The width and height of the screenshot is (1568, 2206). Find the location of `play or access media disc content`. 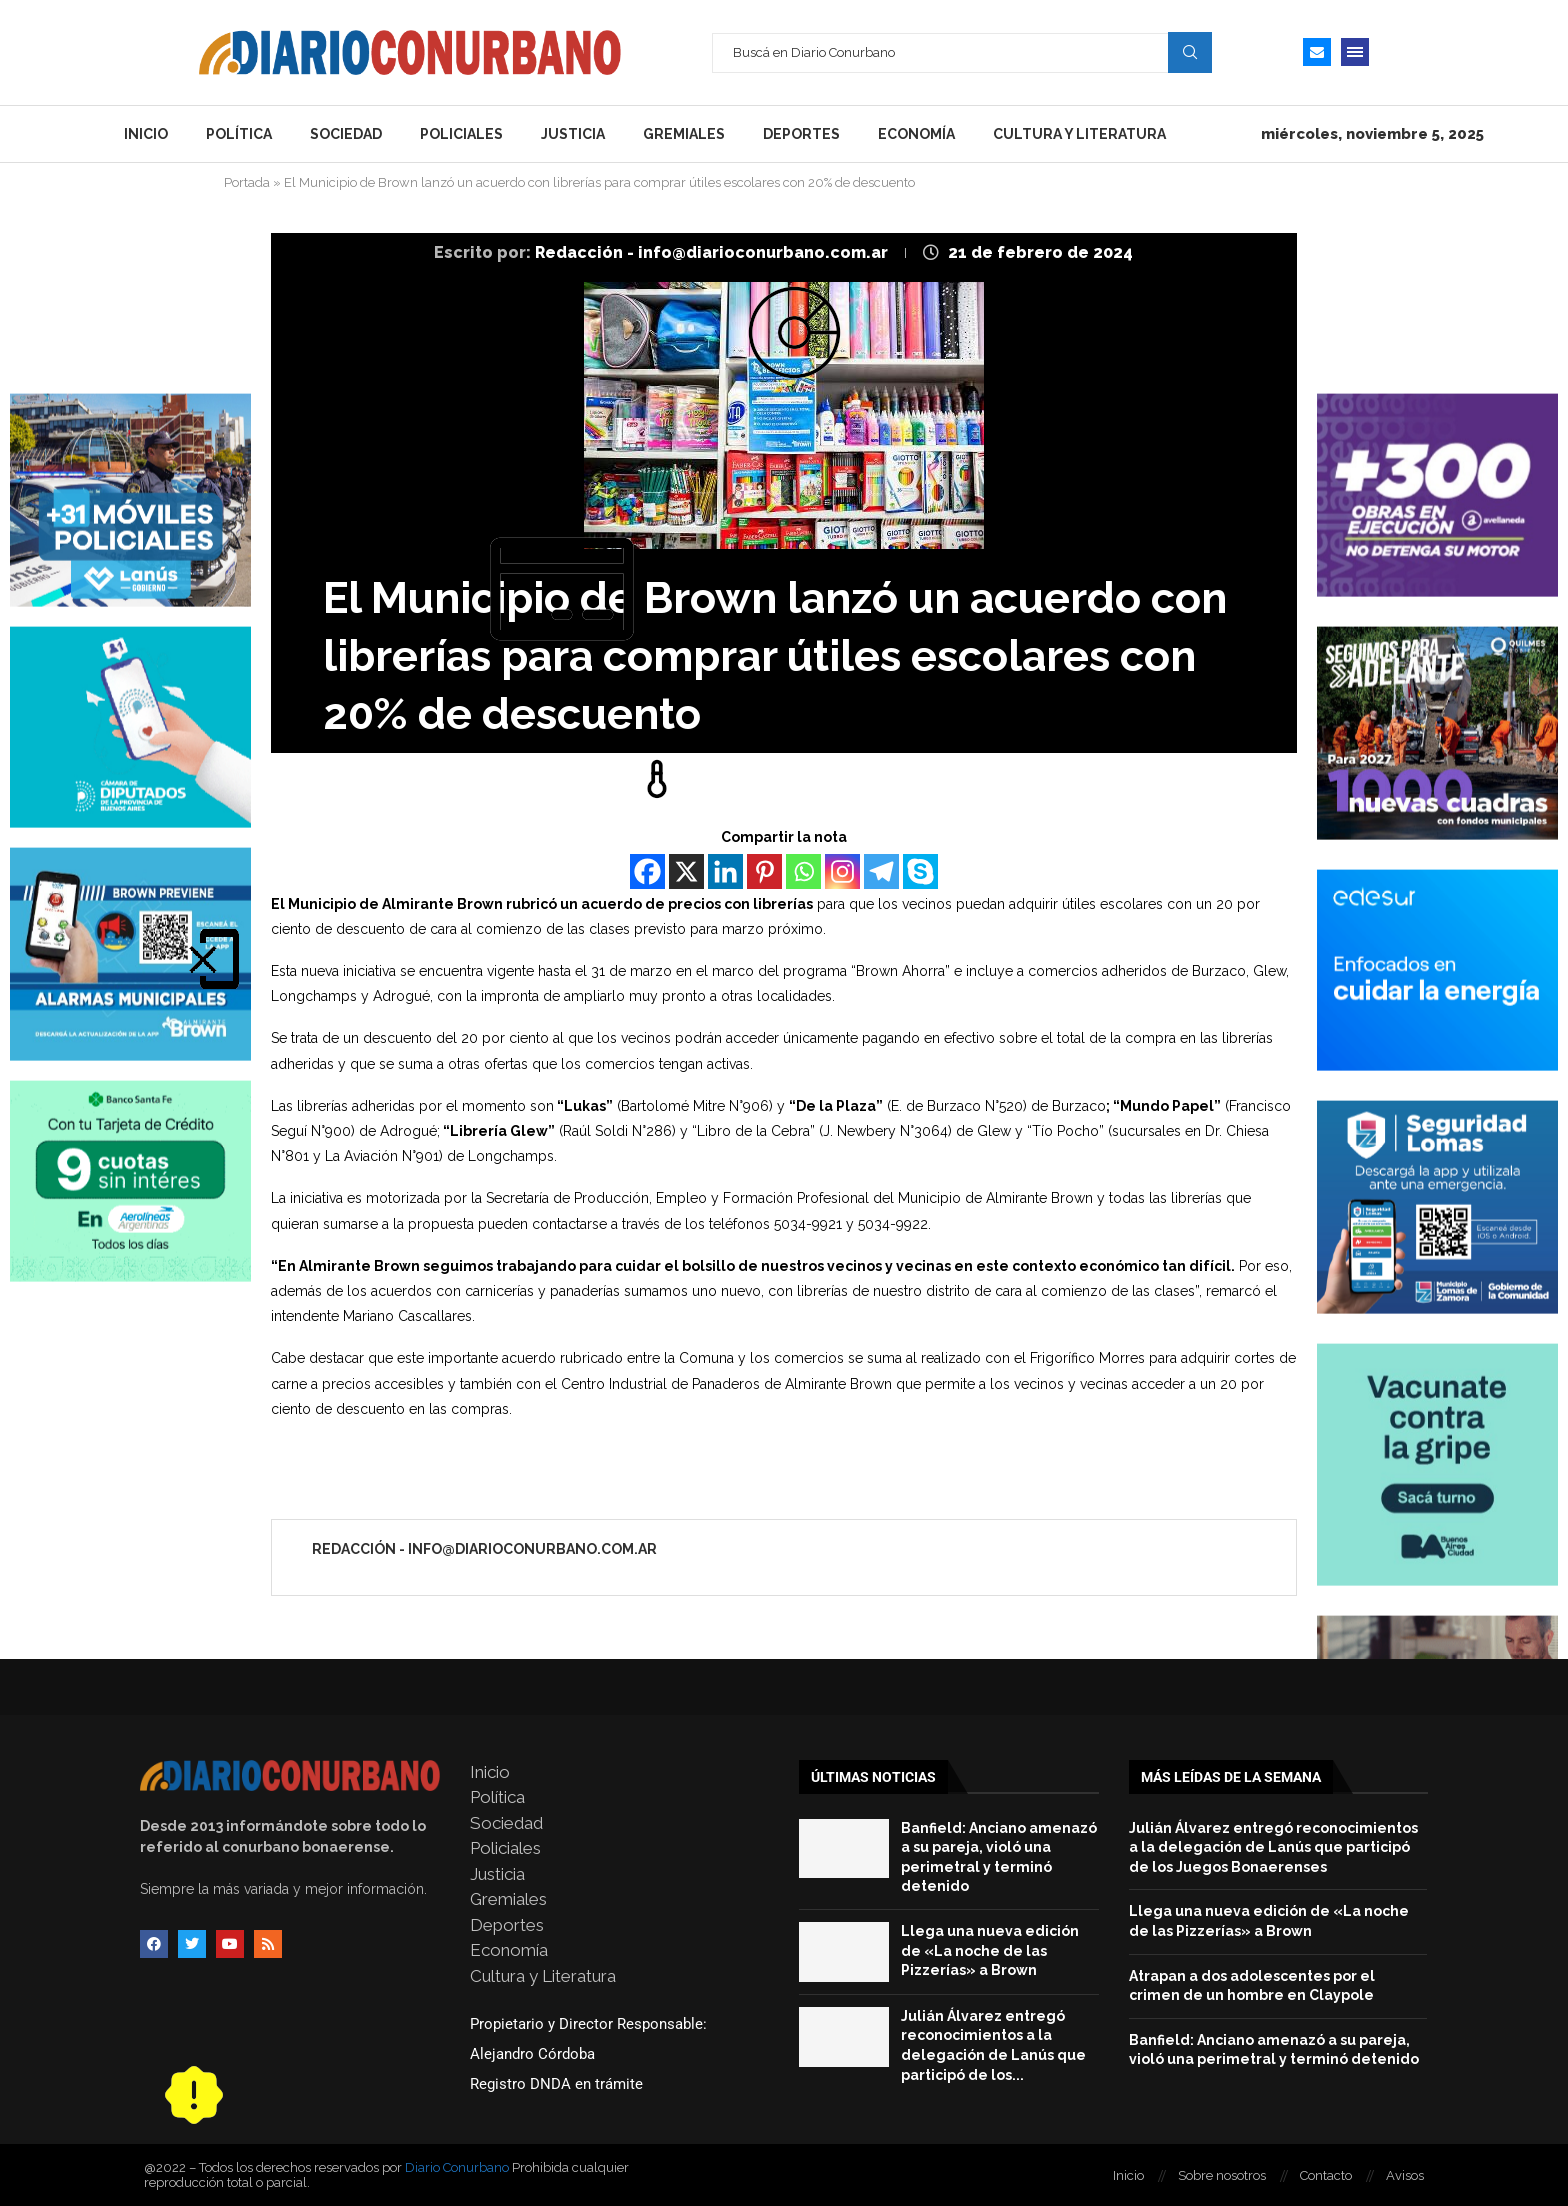

play or access media disc content is located at coordinates (794, 332).